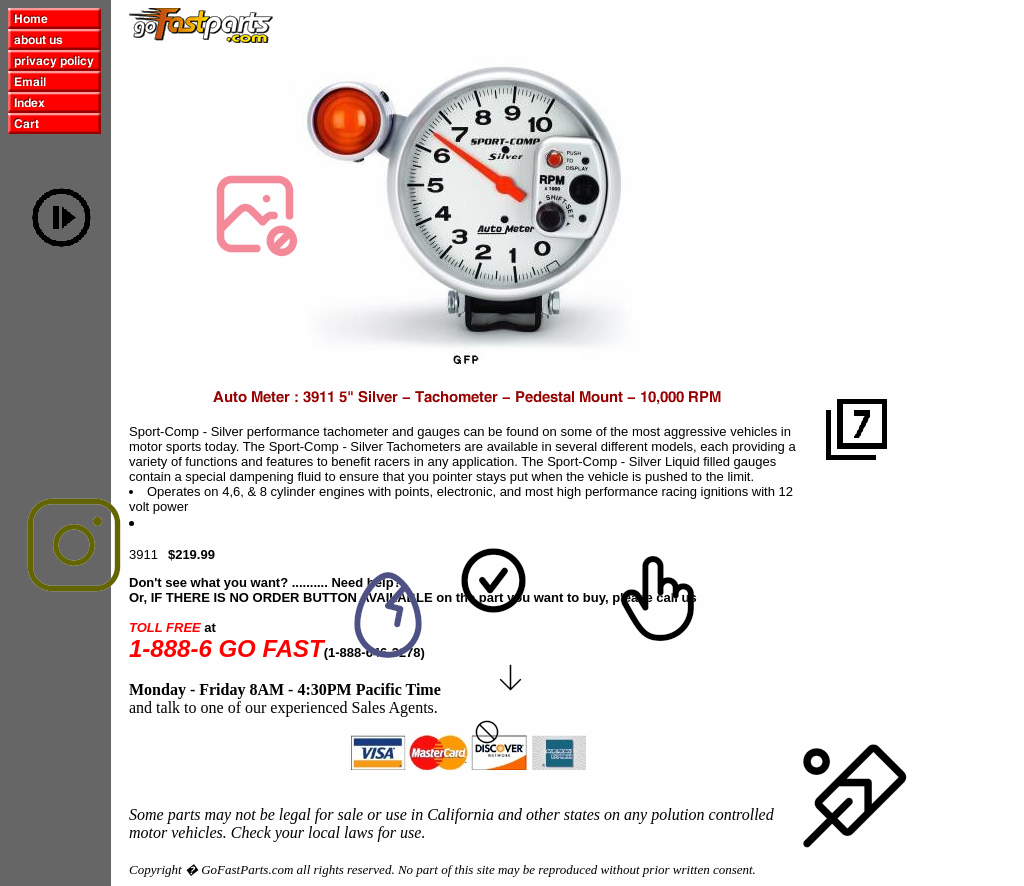  I want to click on scroll down or view more content, so click(510, 677).